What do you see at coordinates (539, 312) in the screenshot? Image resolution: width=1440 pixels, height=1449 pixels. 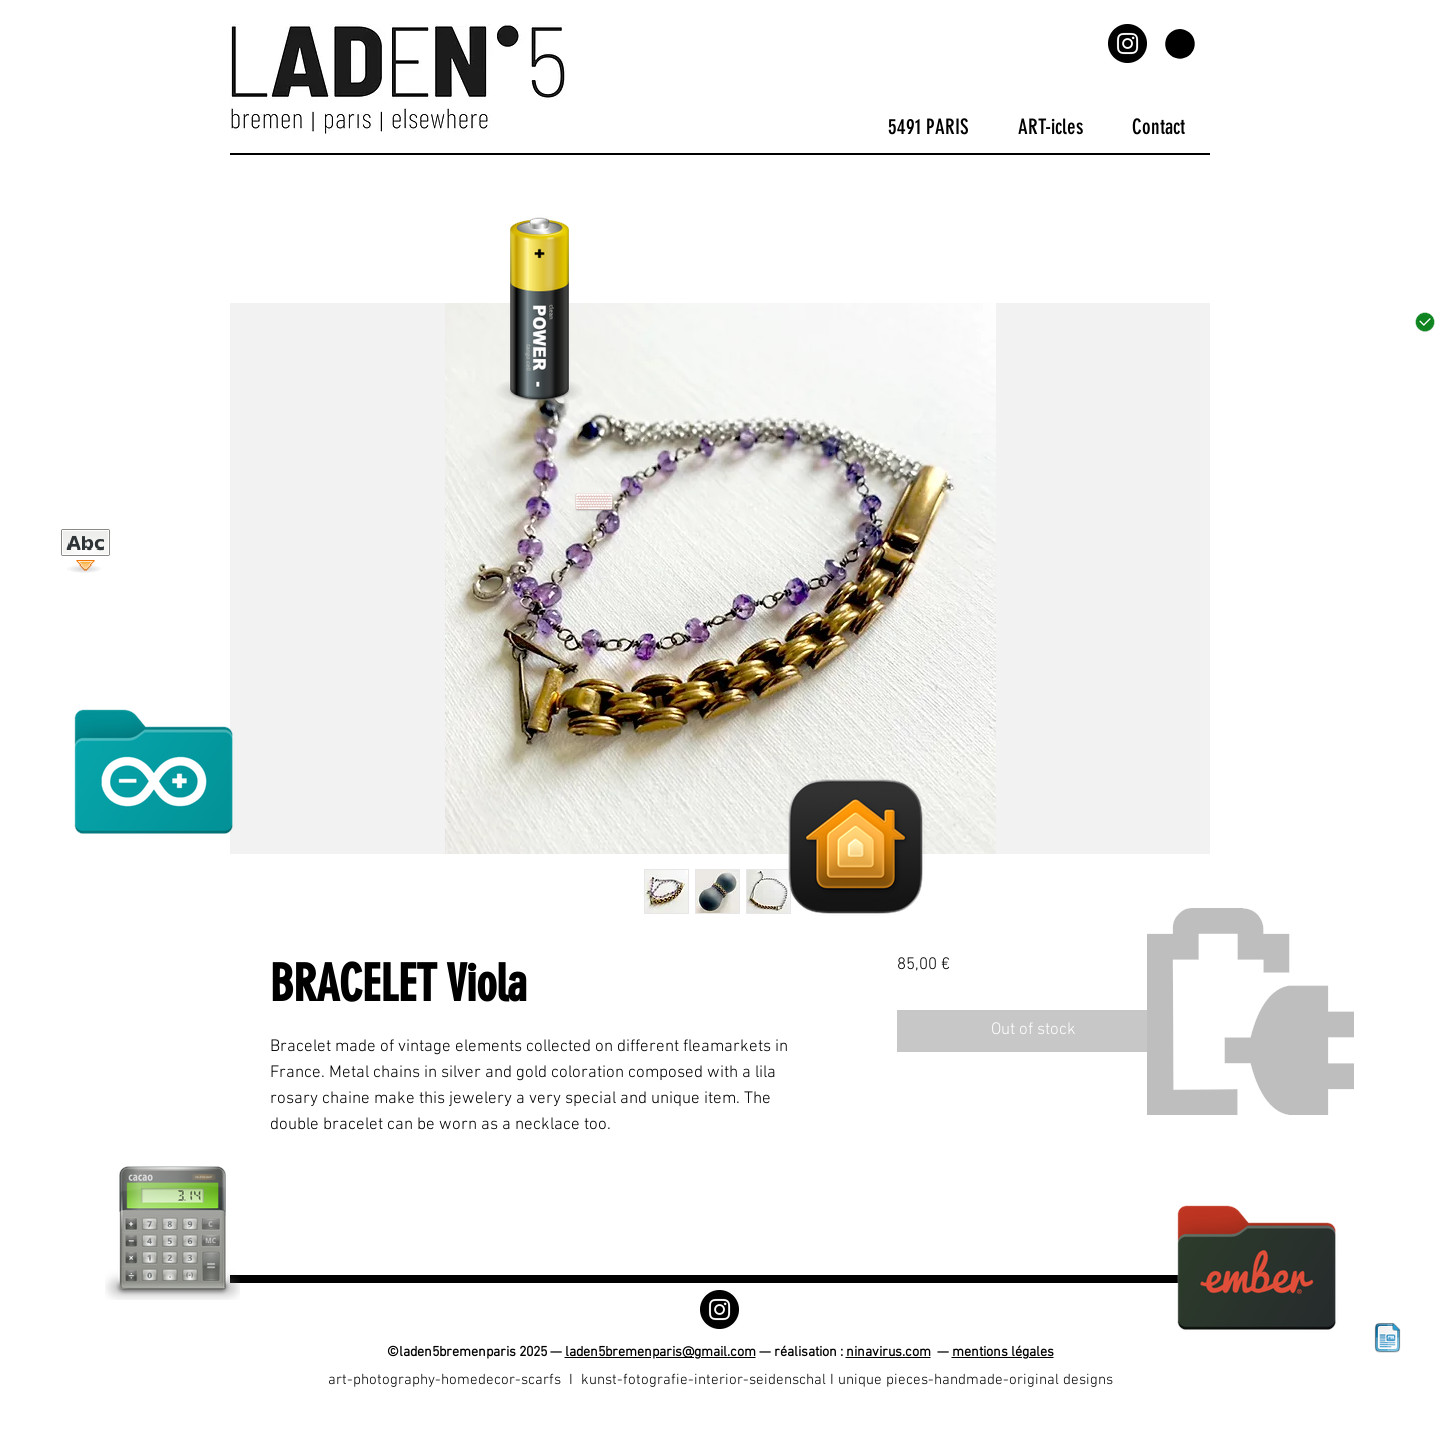 I see `indicates device battery or power status` at bounding box center [539, 312].